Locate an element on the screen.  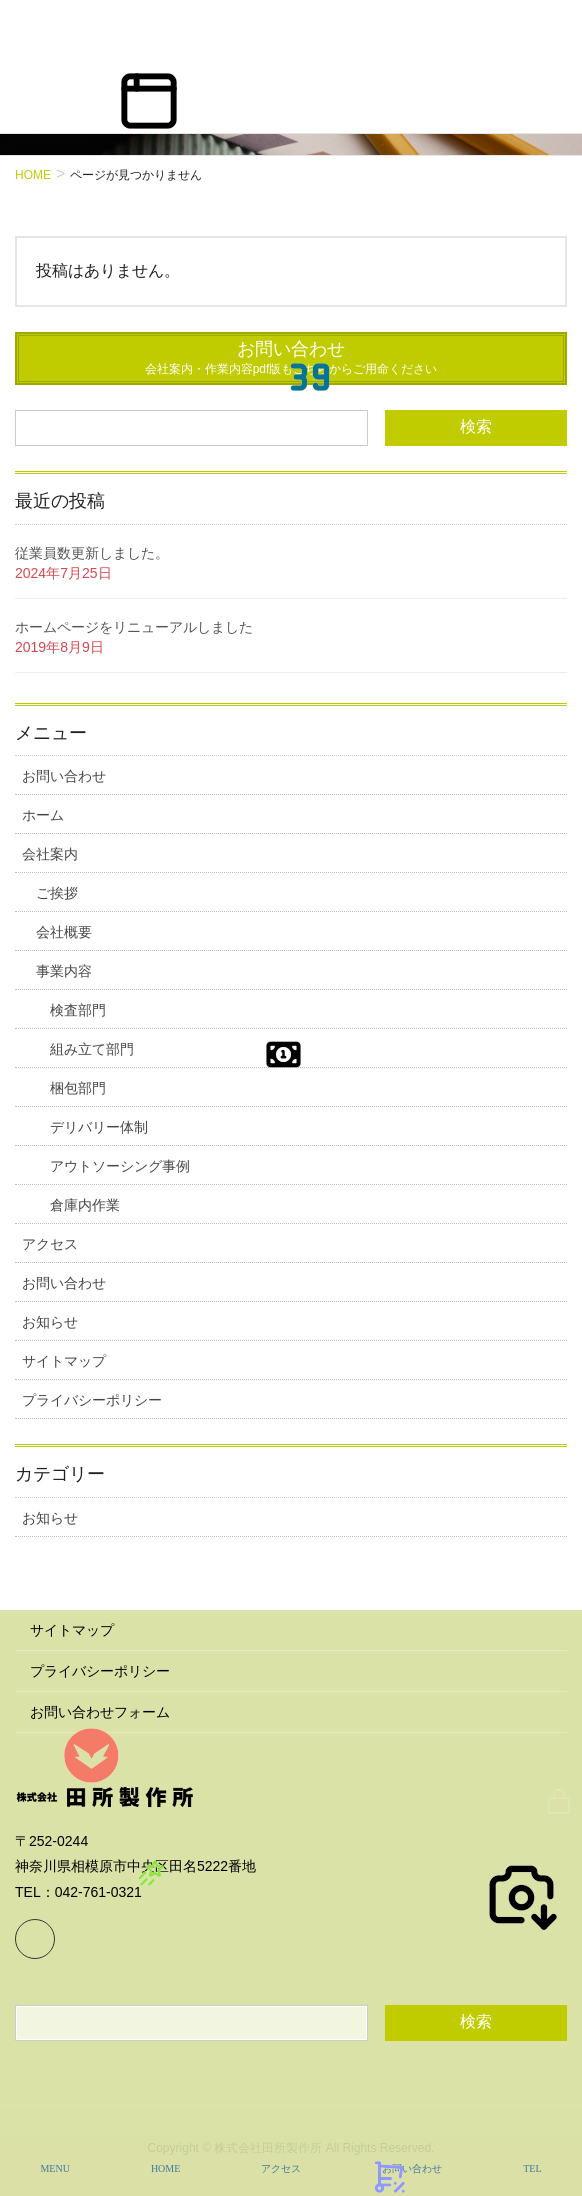
indicates membership in discord's hypesquad brilliance house is located at coordinates (91, 1755).